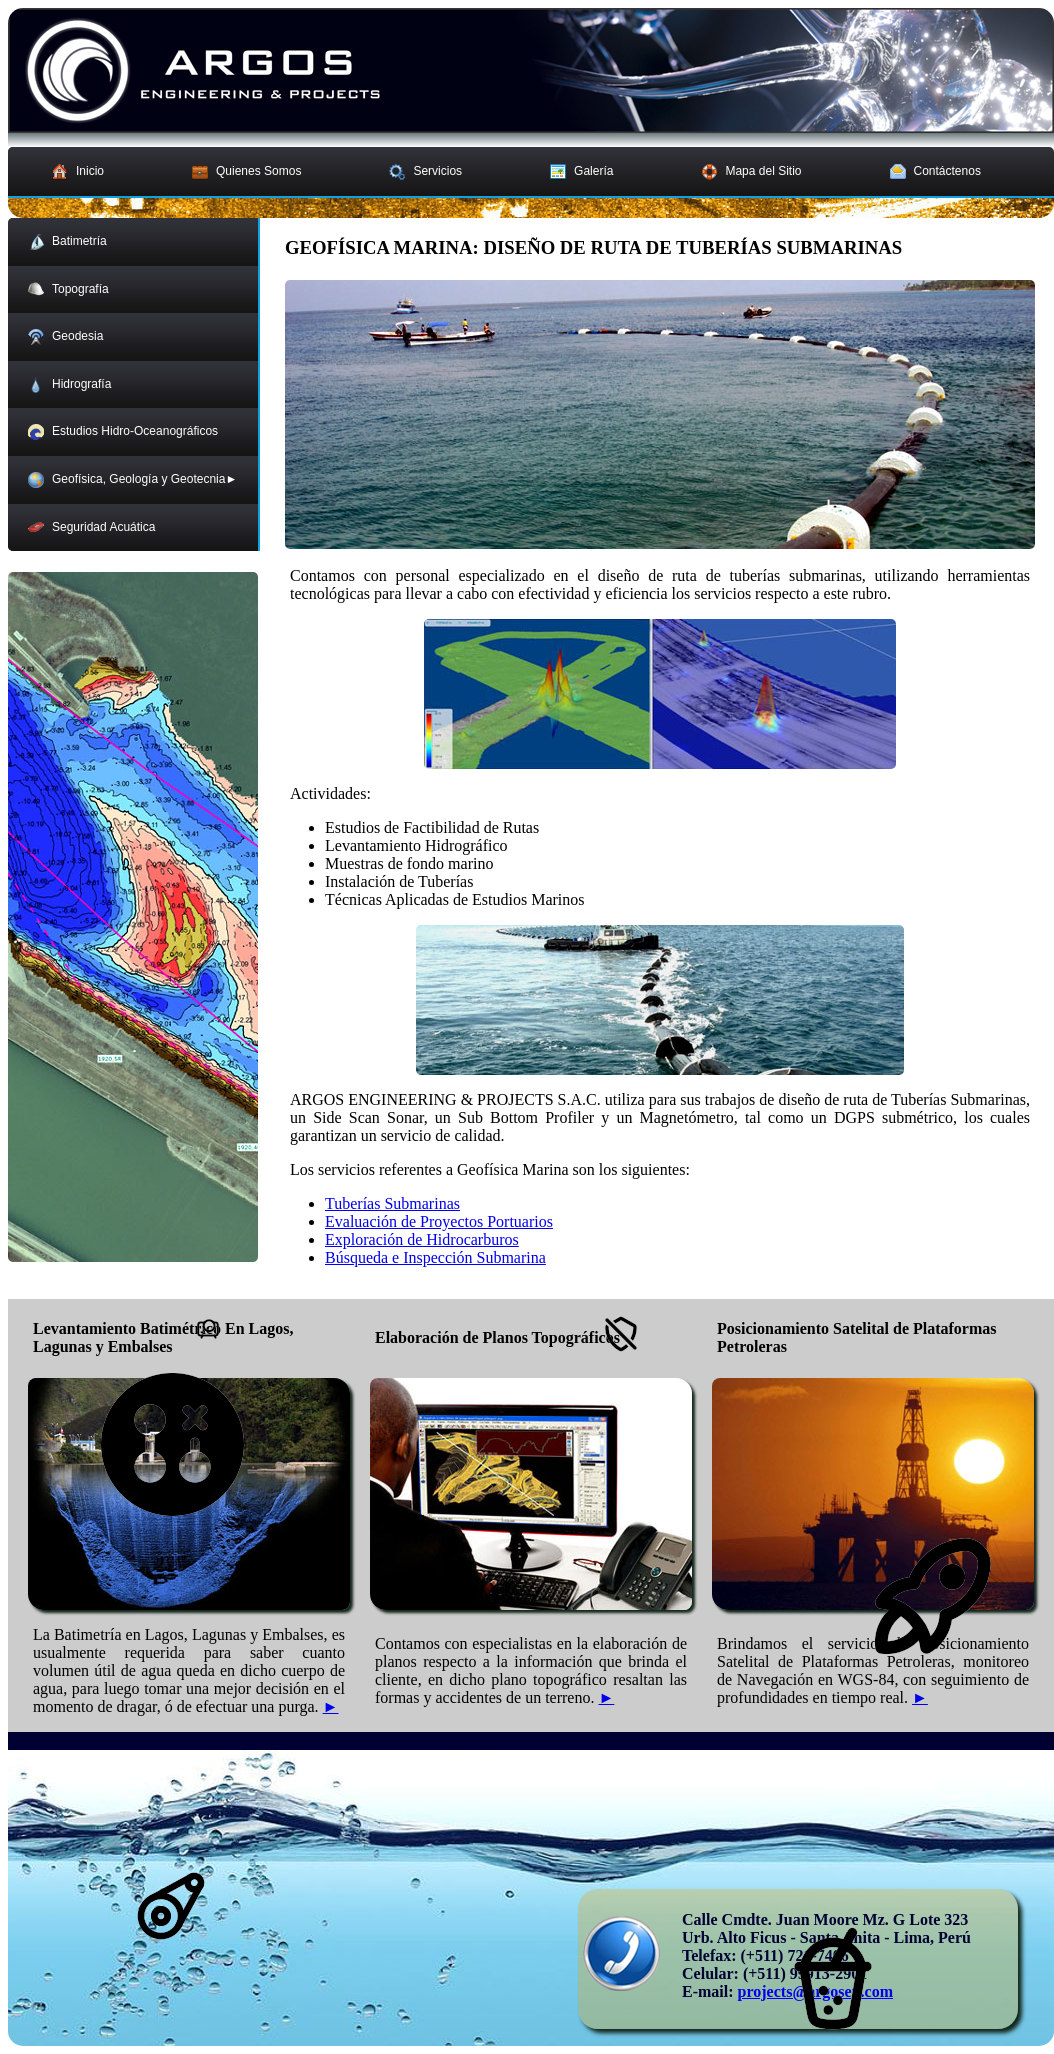 The image size is (1054, 2054). Describe the element at coordinates (208, 1329) in the screenshot. I see `connect to a projector device` at that location.